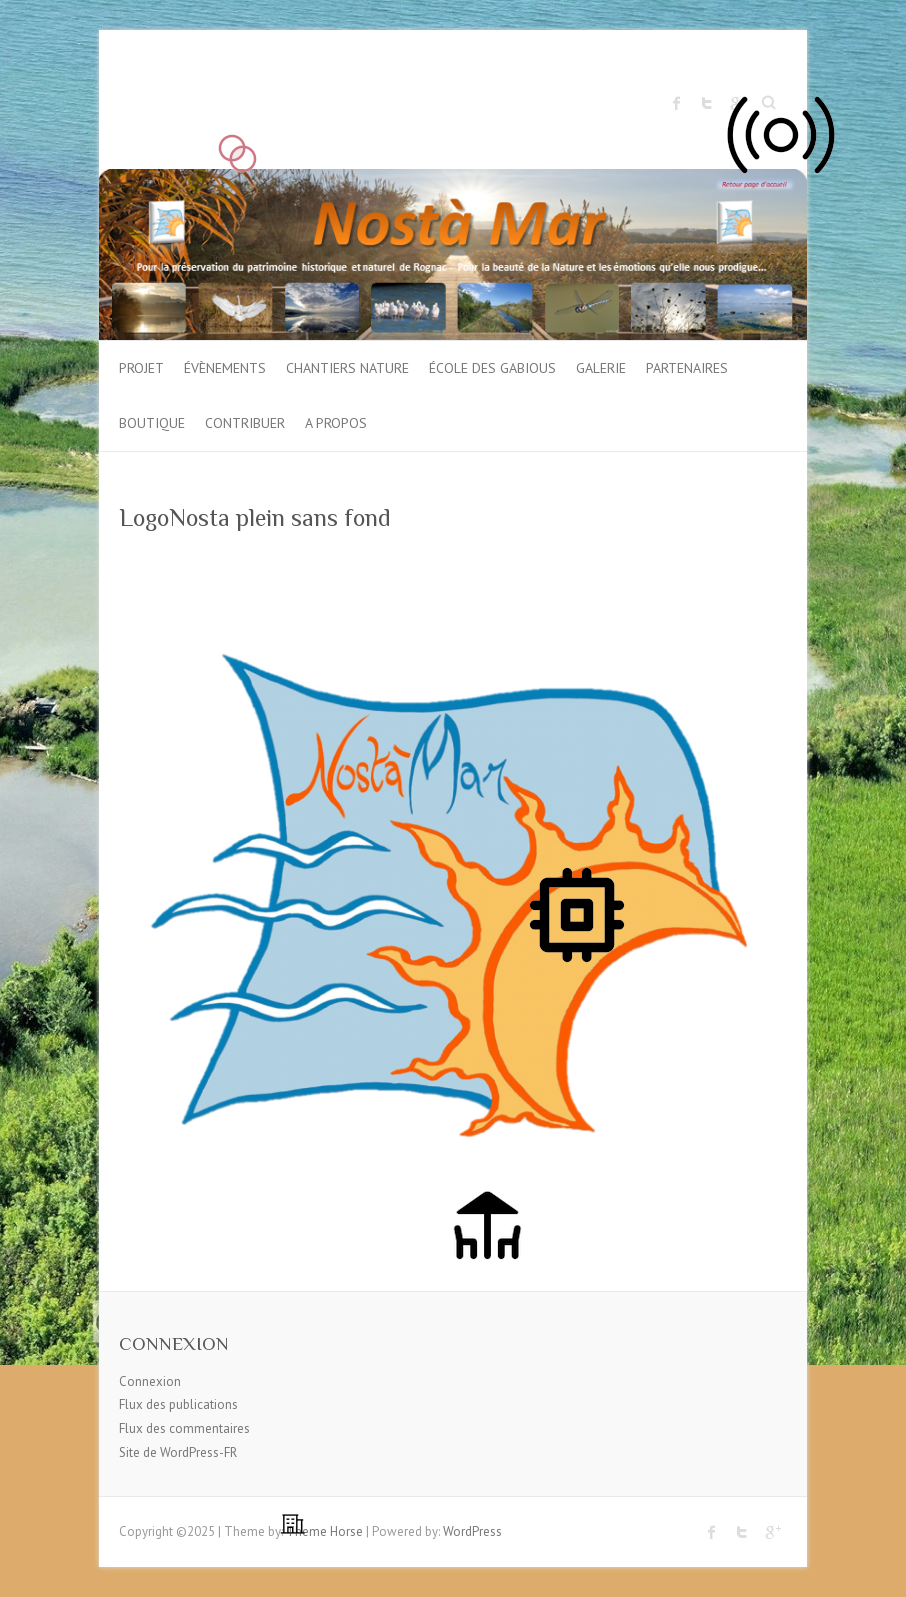 This screenshot has height=1597, width=906. What do you see at coordinates (577, 915) in the screenshot?
I see `view system performance or processor usage` at bounding box center [577, 915].